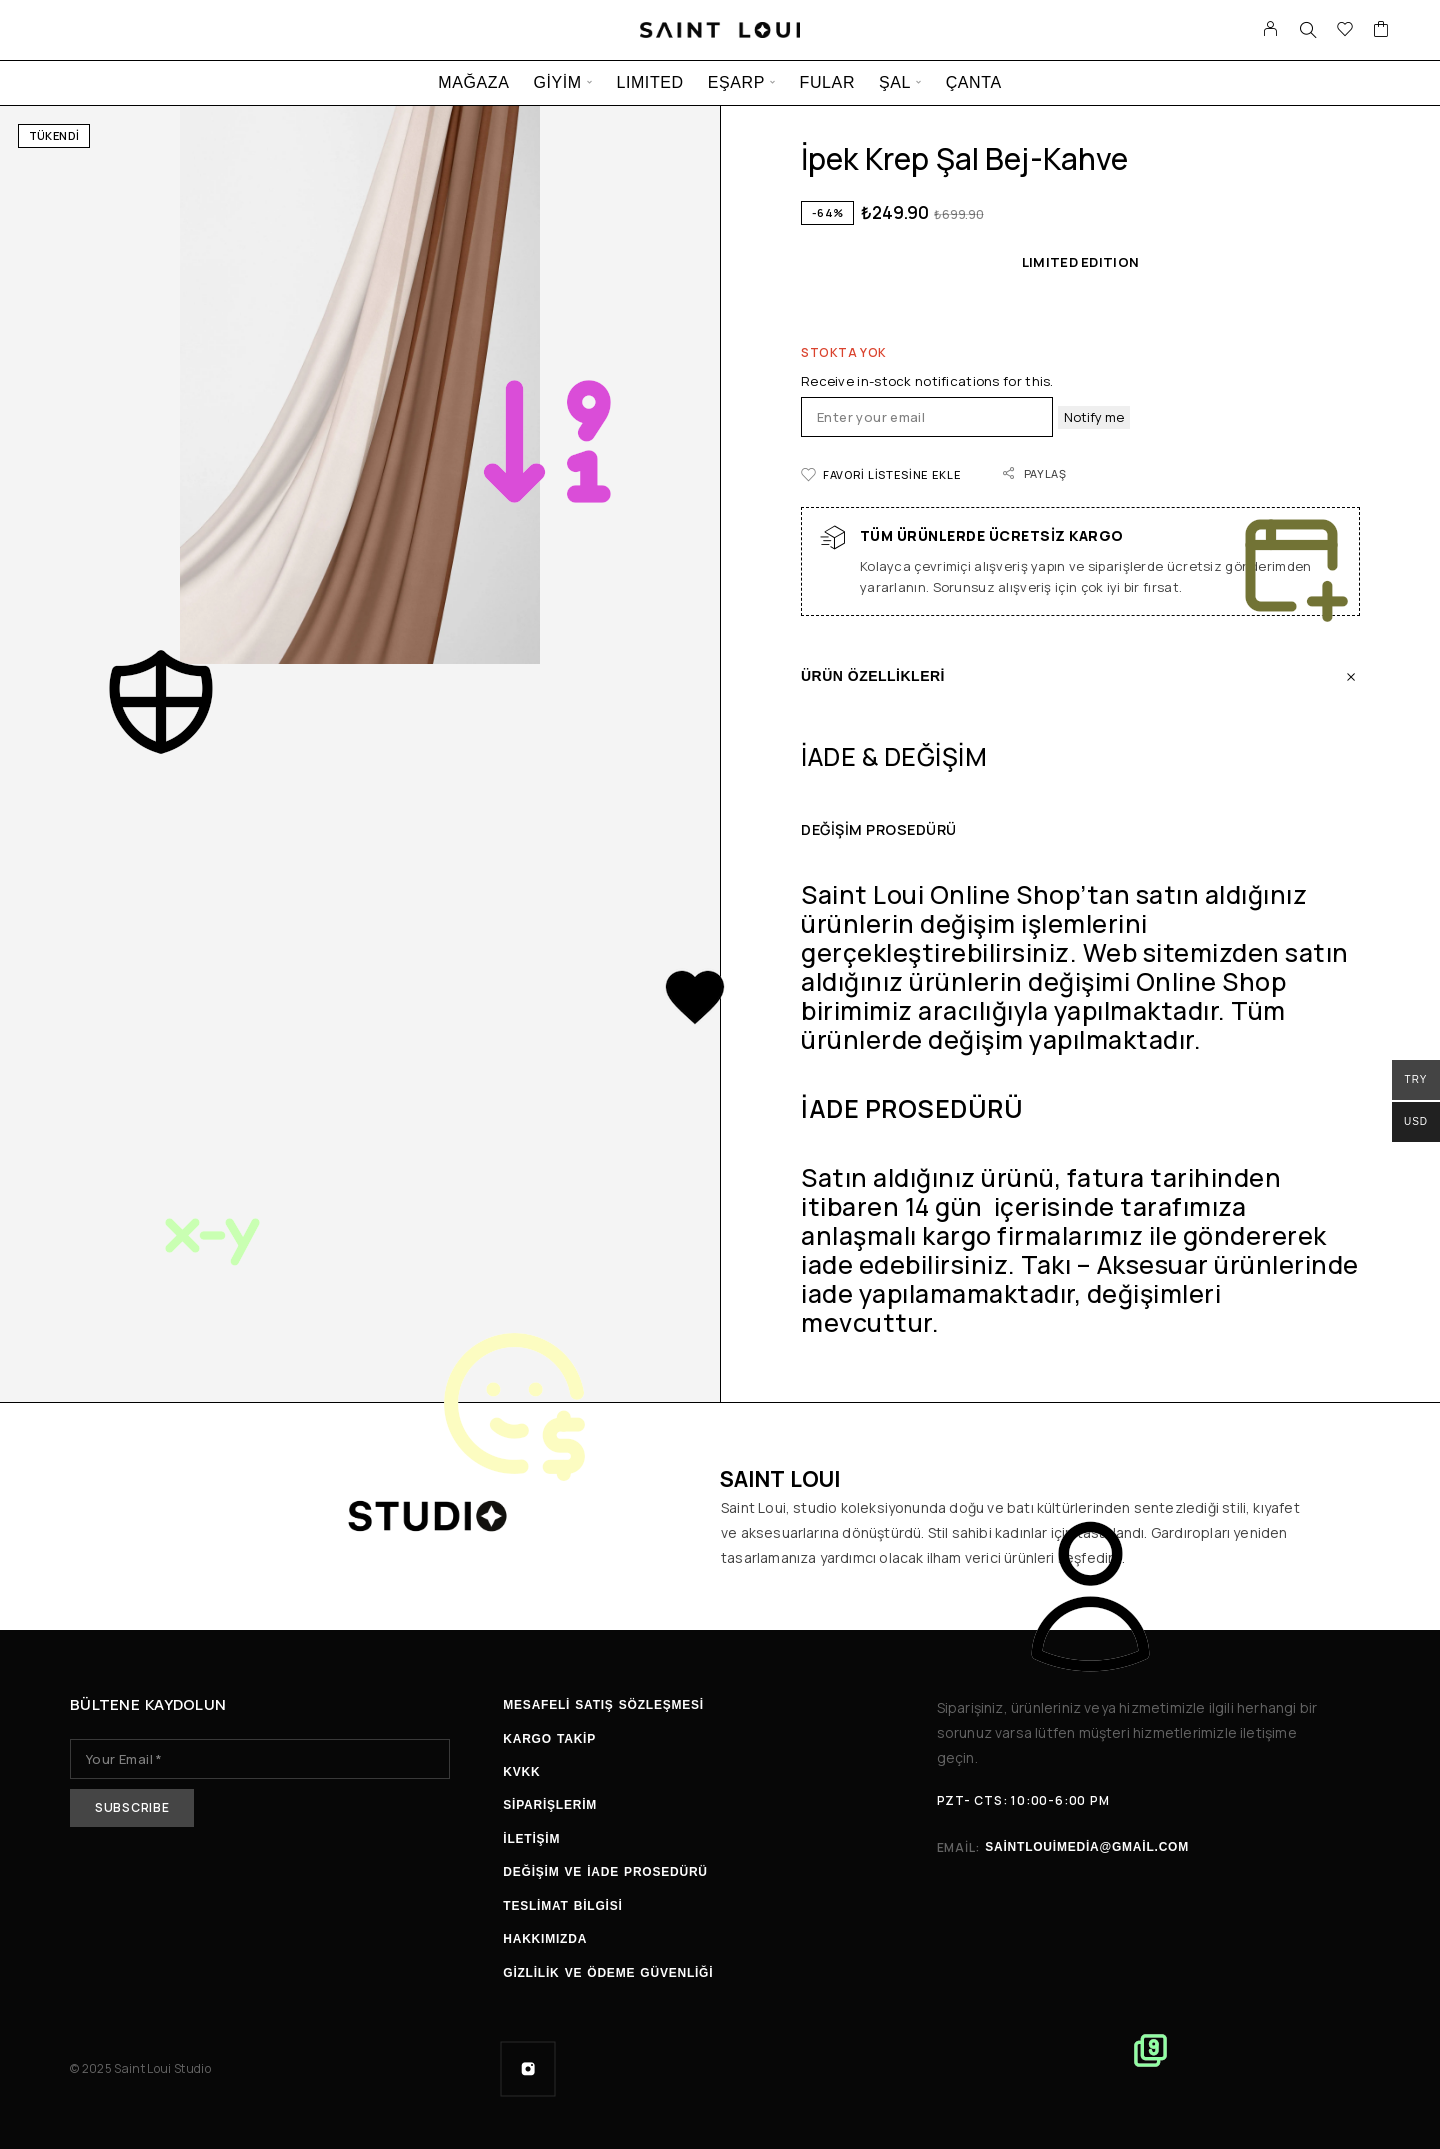 This screenshot has height=2149, width=1440. Describe the element at coordinates (1291, 565) in the screenshot. I see `open a new browser tab` at that location.